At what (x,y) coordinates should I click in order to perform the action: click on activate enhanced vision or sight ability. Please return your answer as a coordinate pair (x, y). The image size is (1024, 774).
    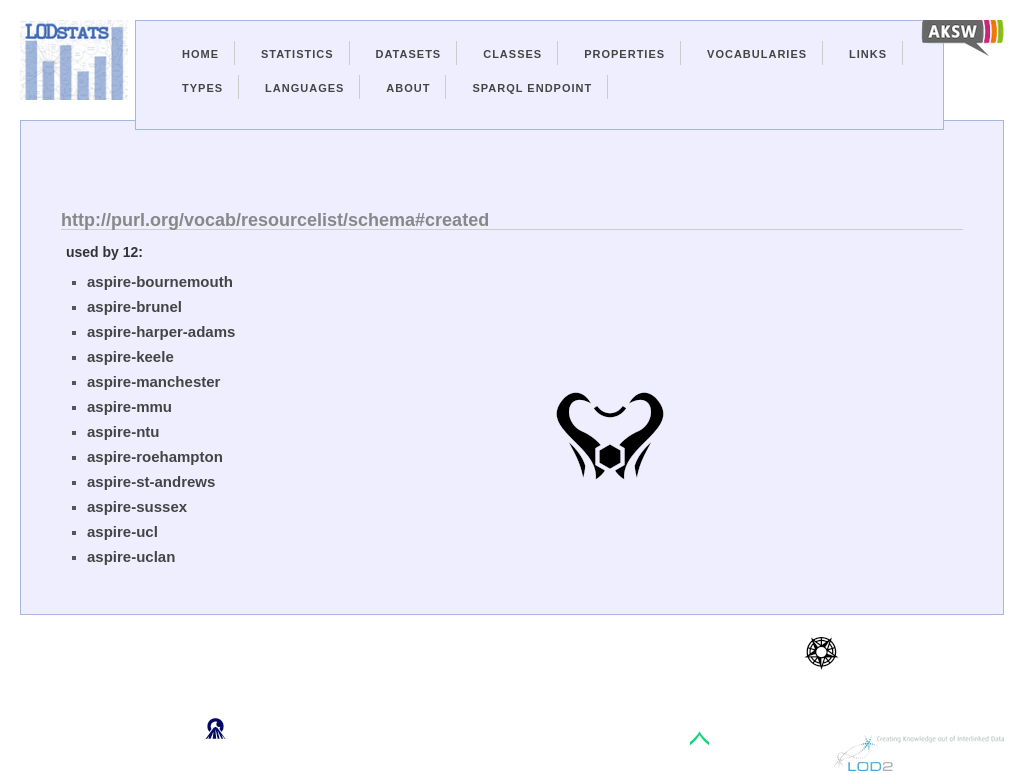
    Looking at the image, I should click on (215, 728).